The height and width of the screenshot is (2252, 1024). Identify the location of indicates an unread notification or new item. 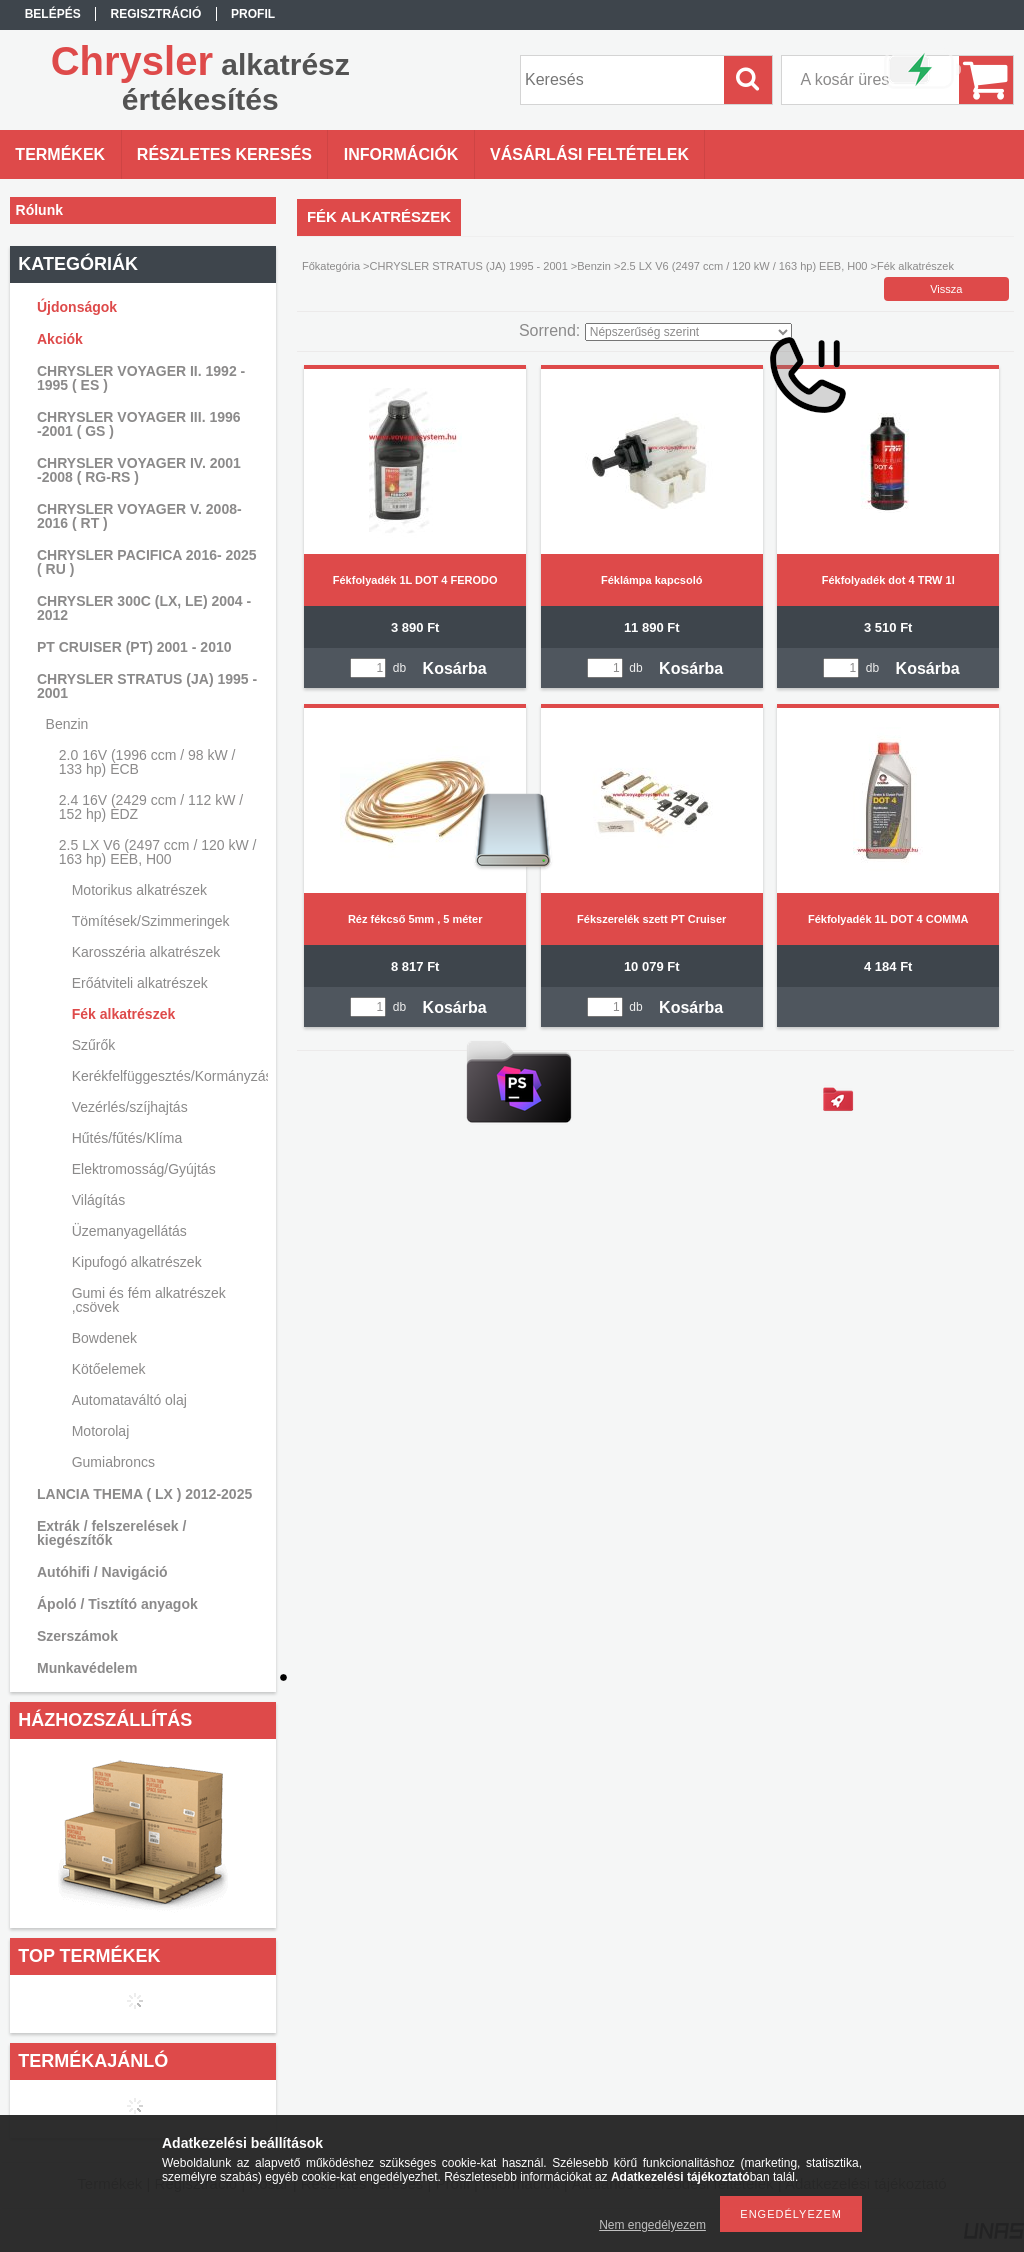
(283, 1677).